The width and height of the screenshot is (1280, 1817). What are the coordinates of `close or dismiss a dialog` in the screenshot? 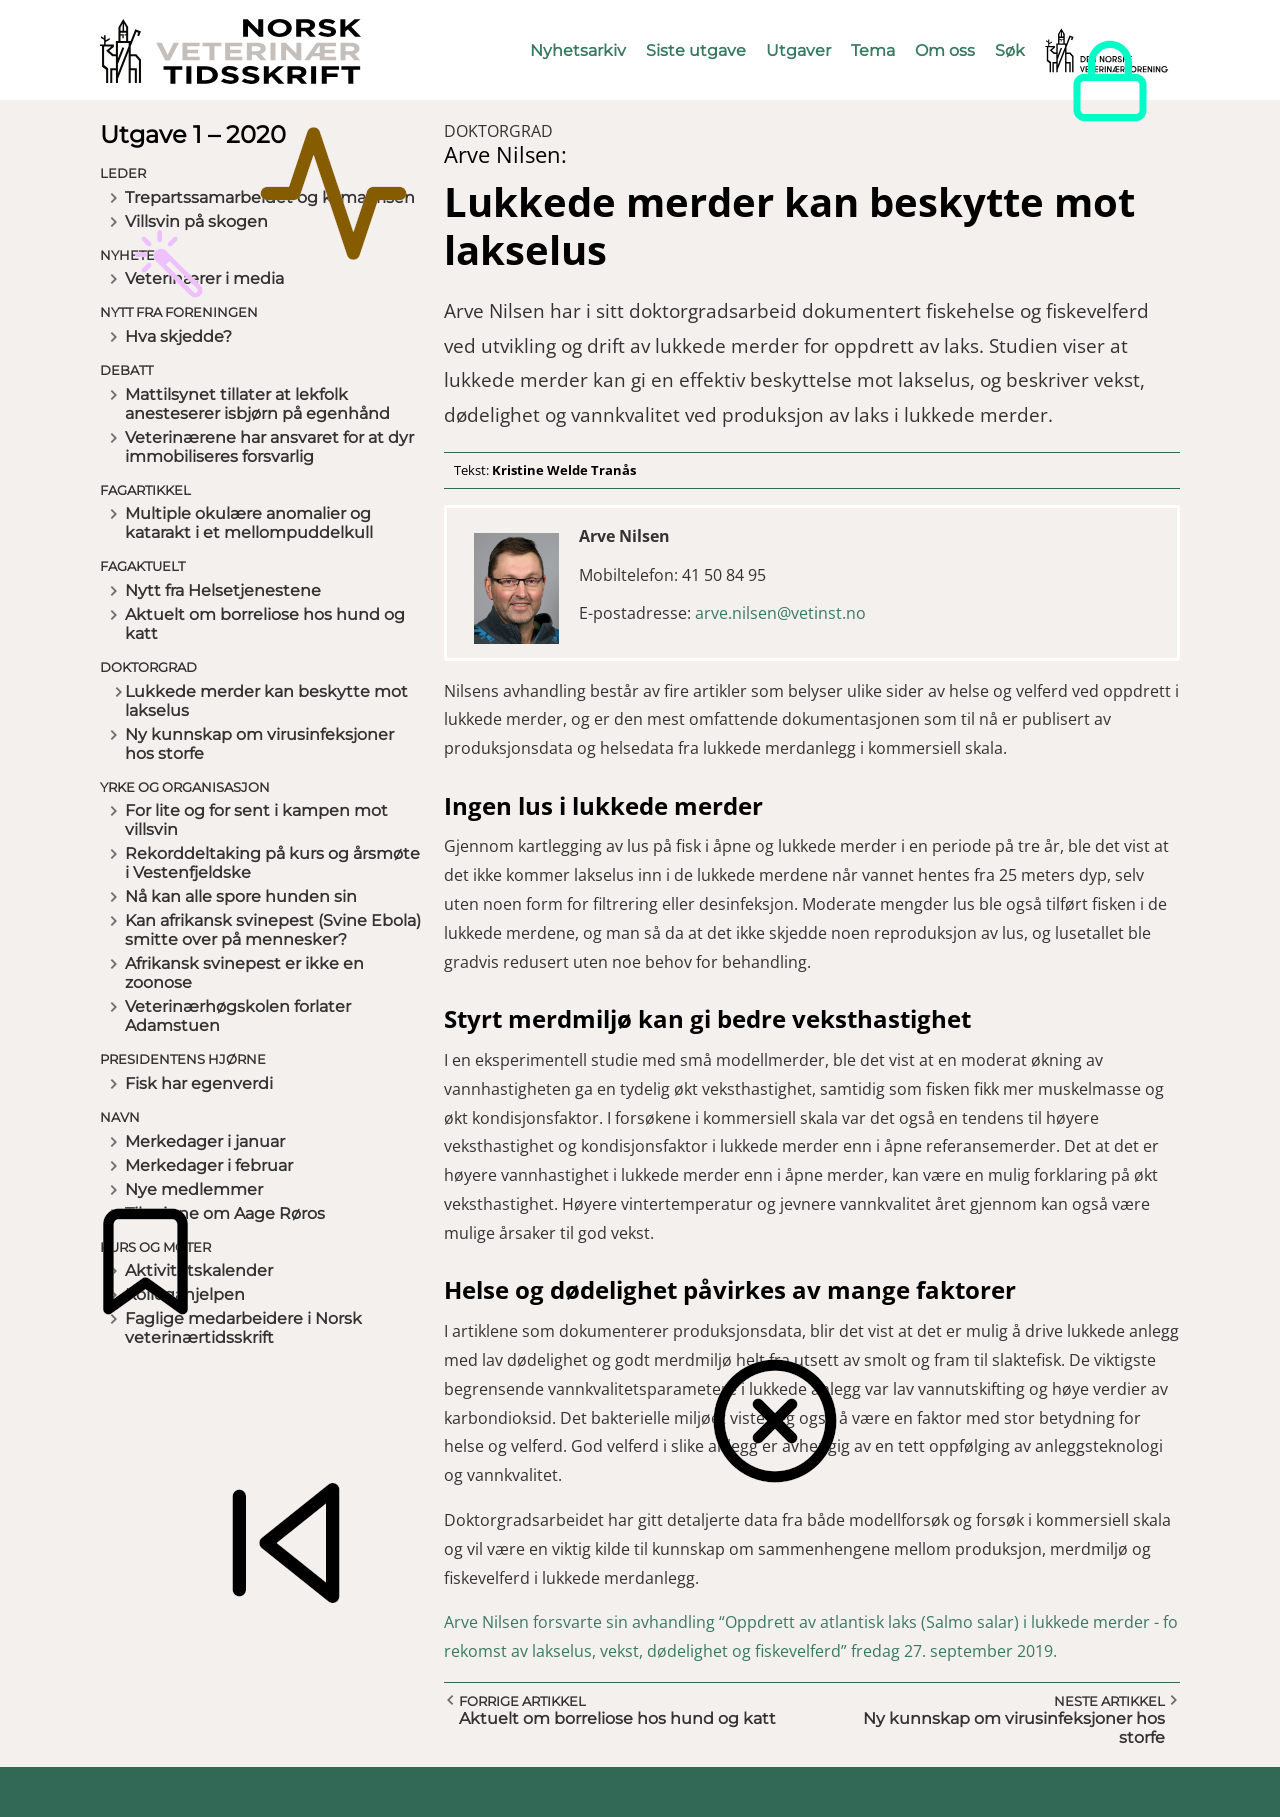 It's located at (775, 1421).